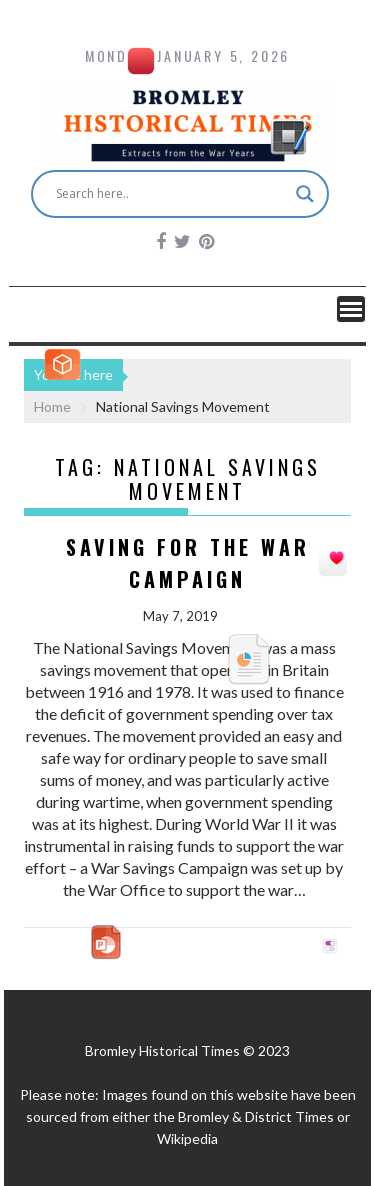  Describe the element at coordinates (106, 942) in the screenshot. I see `a powerpoint presentation file` at that location.